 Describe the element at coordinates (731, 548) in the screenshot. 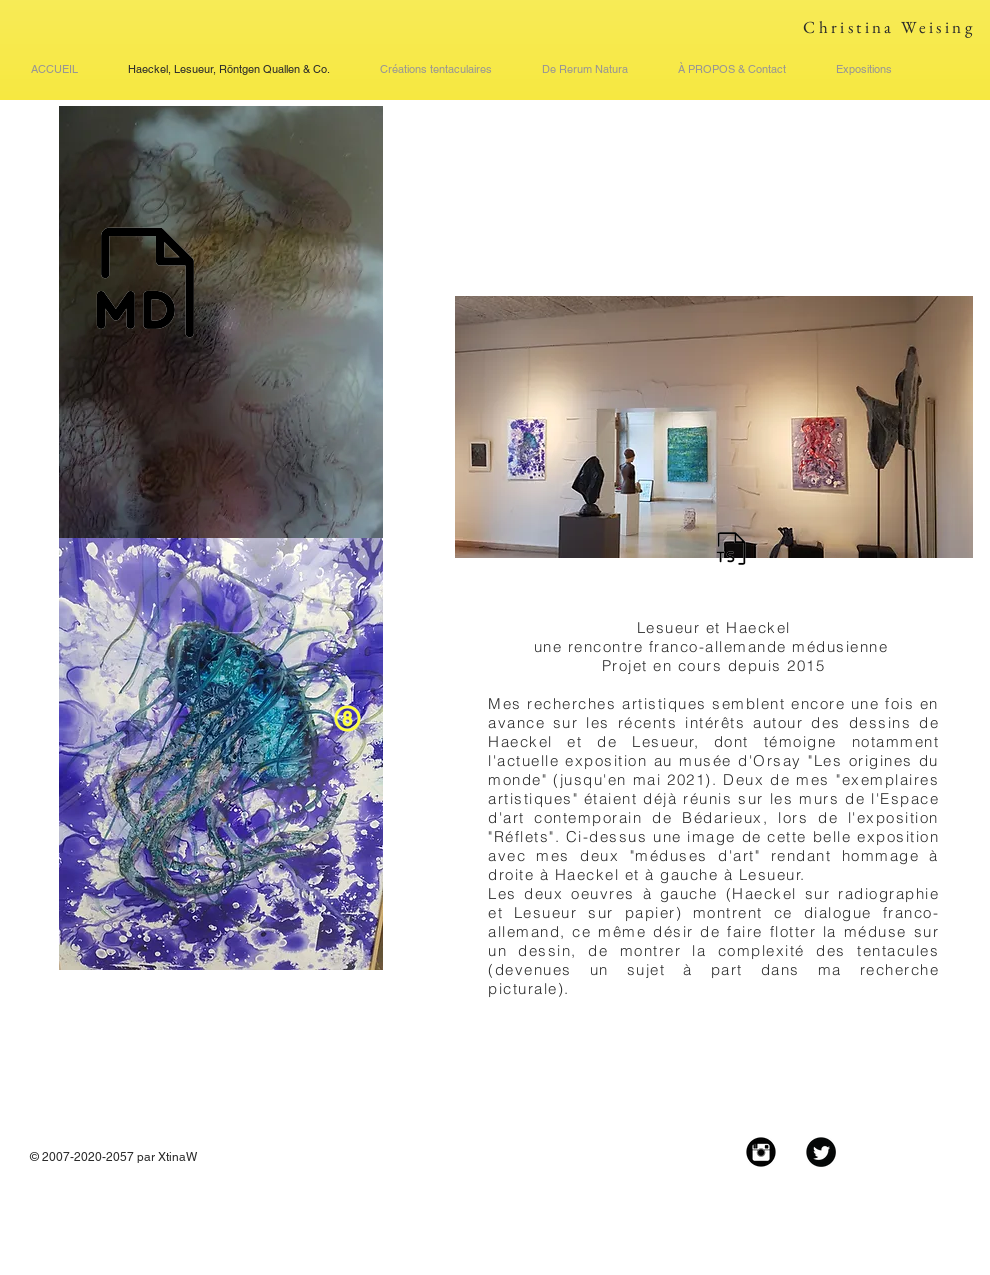

I see `a TypeScript file` at that location.